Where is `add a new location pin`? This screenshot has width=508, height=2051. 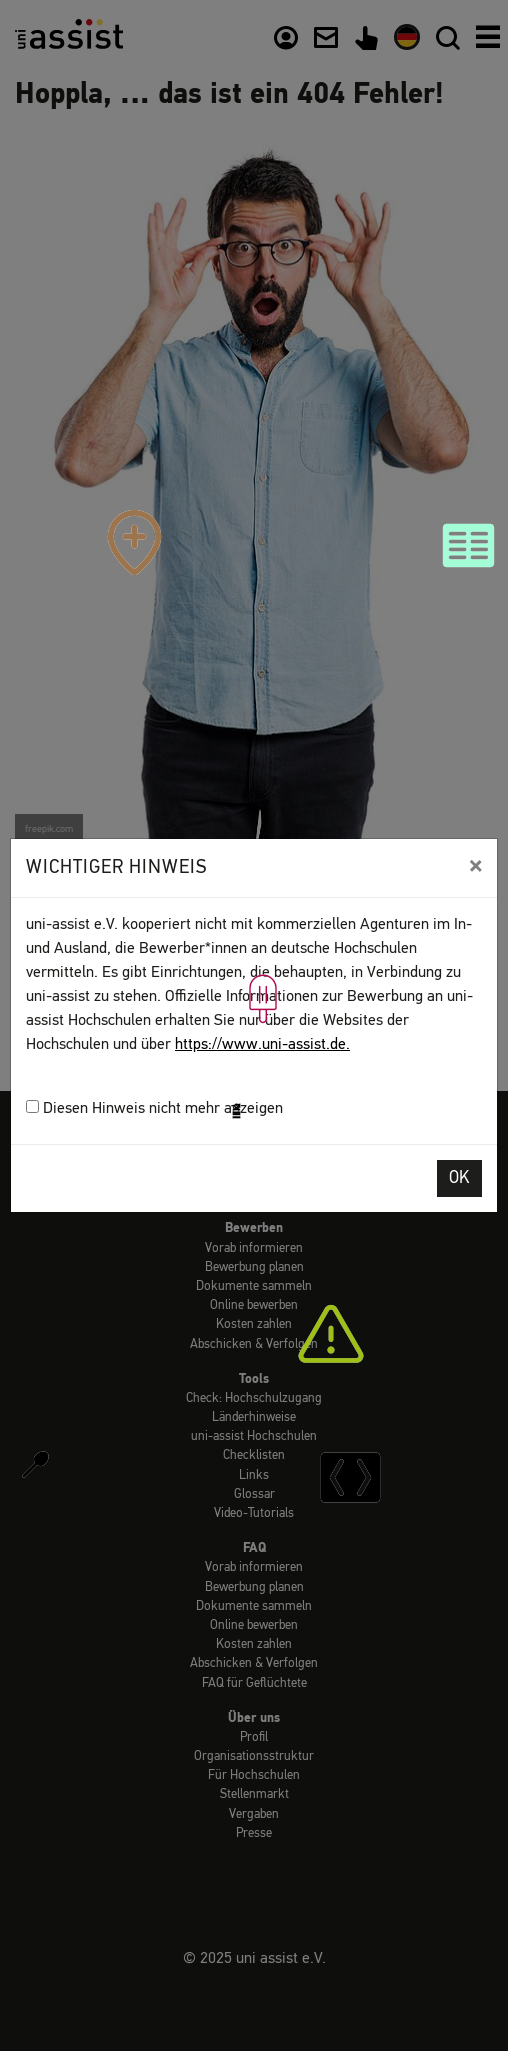
add a new location pin is located at coordinates (134, 542).